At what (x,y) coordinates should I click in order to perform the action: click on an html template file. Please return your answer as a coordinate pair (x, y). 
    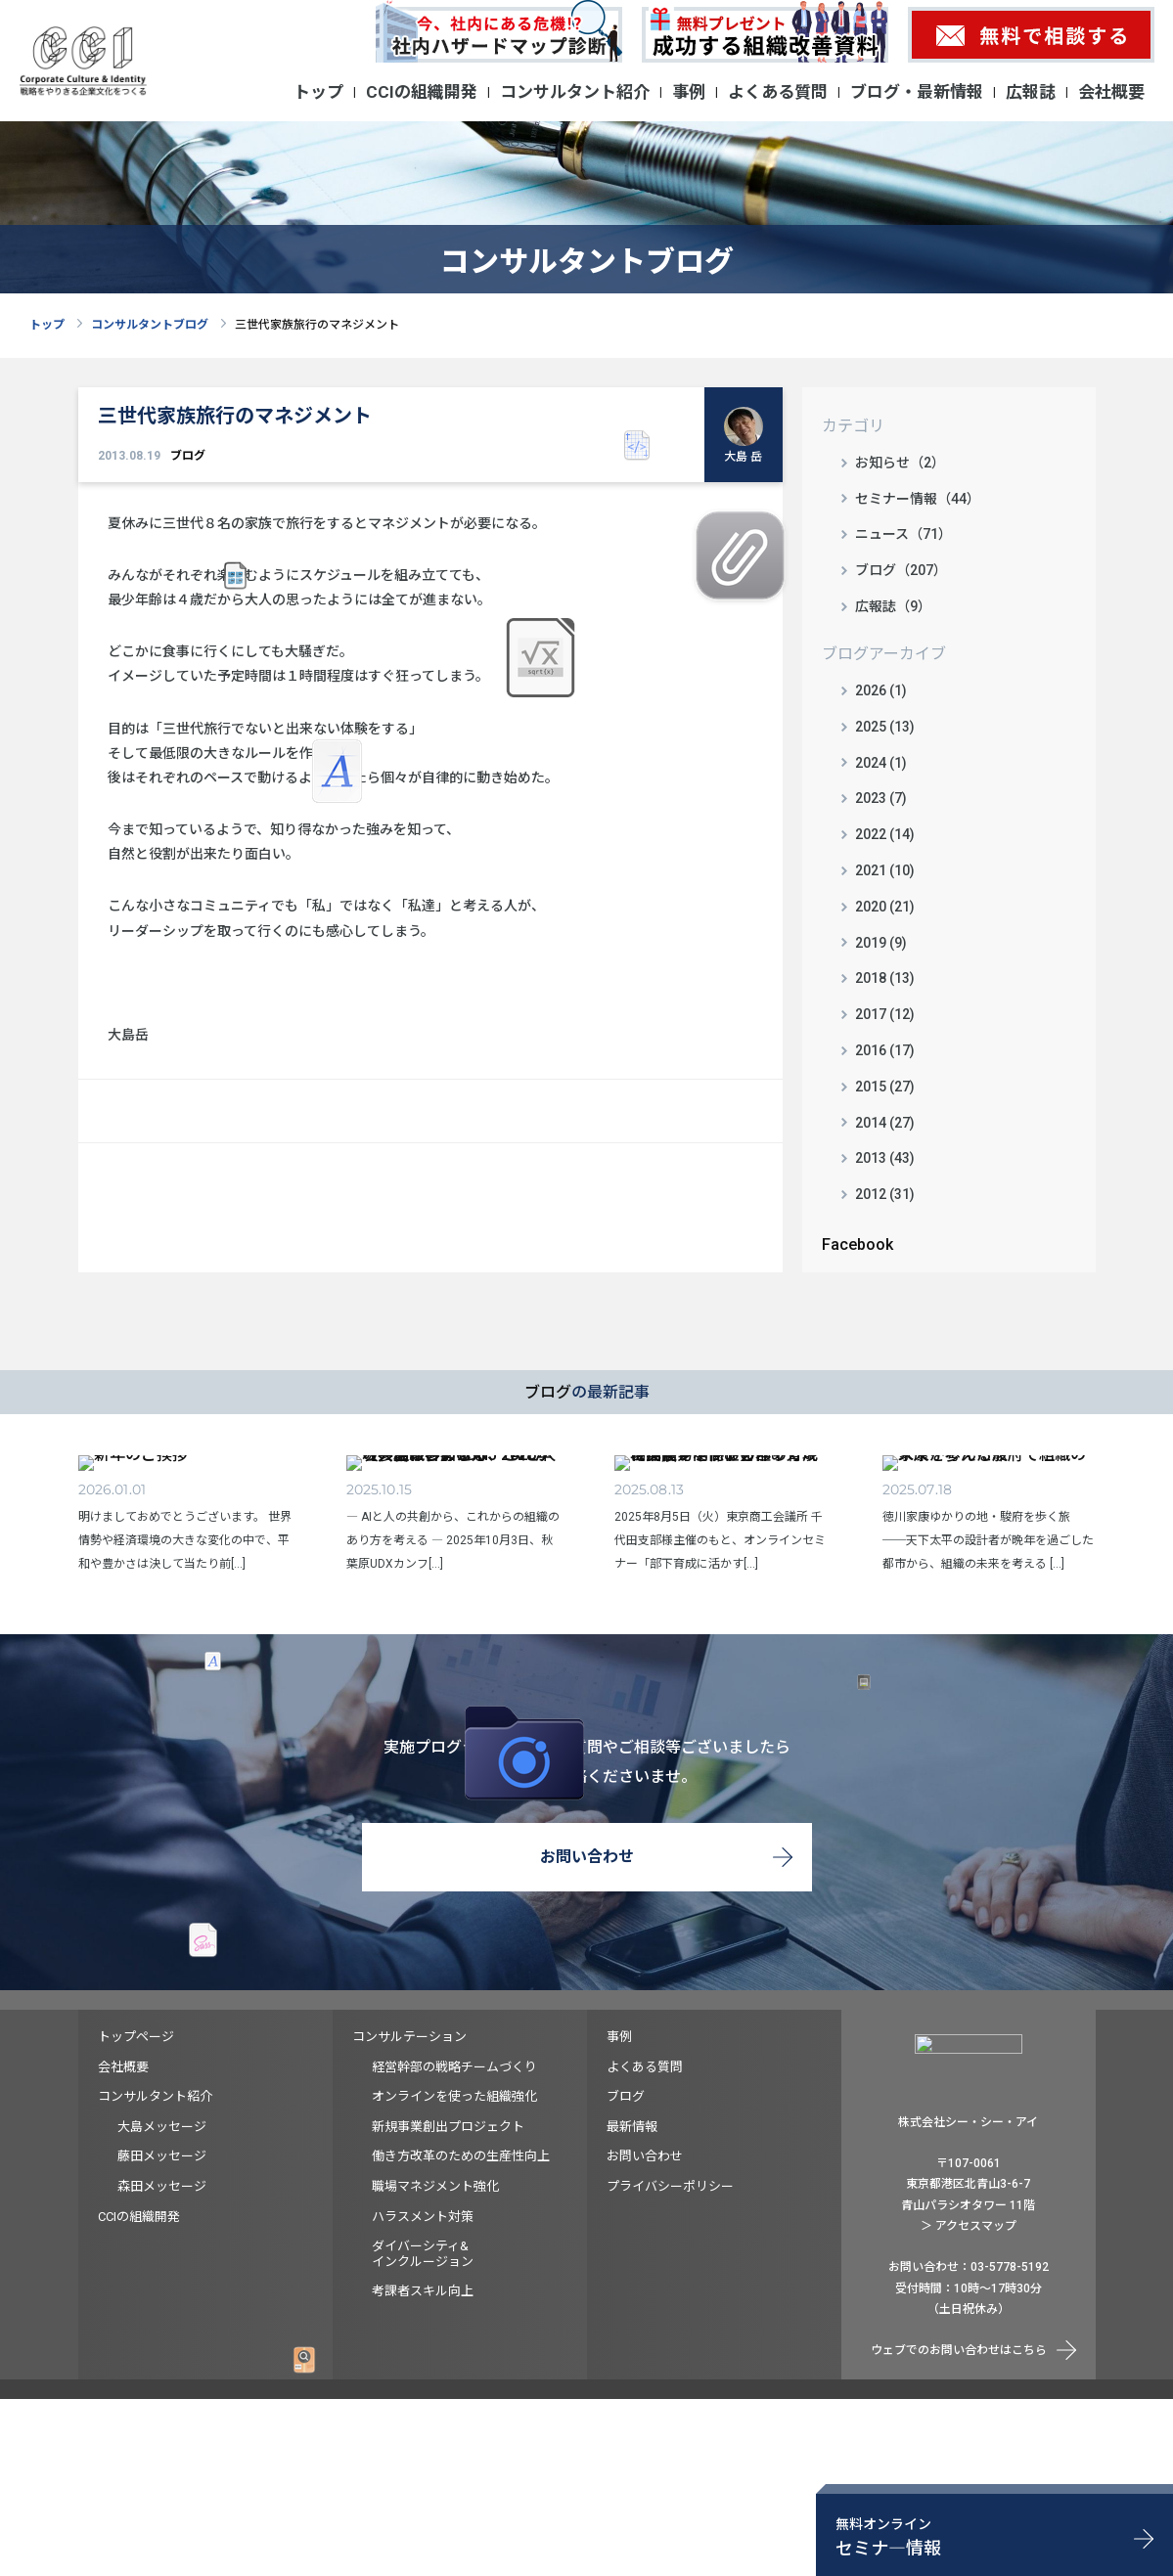
    Looking at the image, I should click on (637, 445).